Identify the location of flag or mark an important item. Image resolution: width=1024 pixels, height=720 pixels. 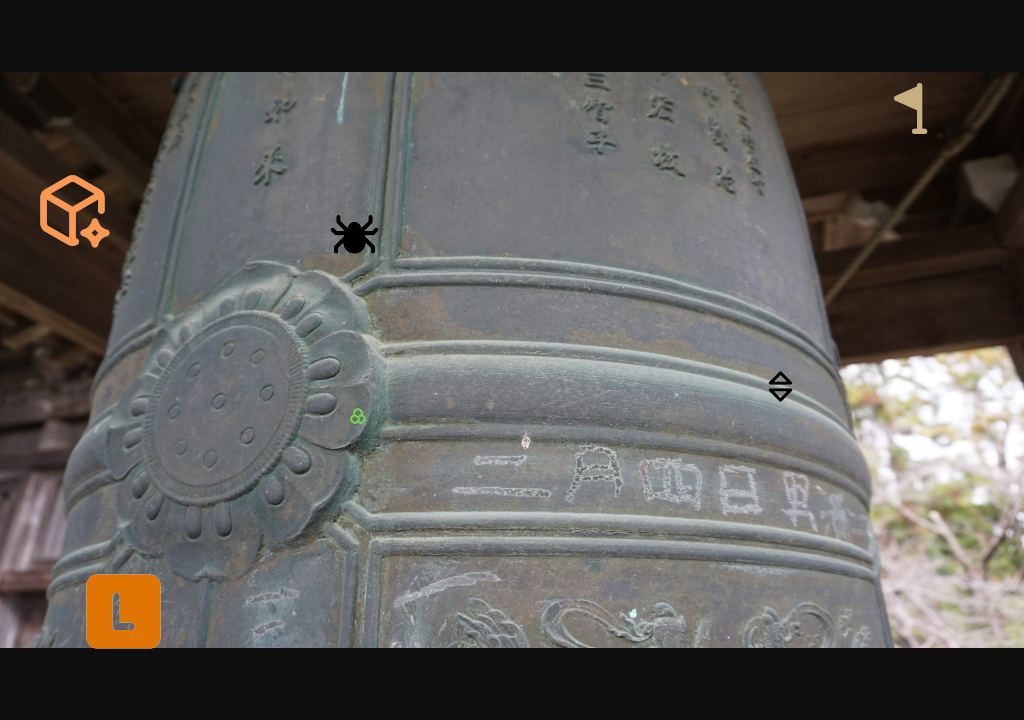
(914, 108).